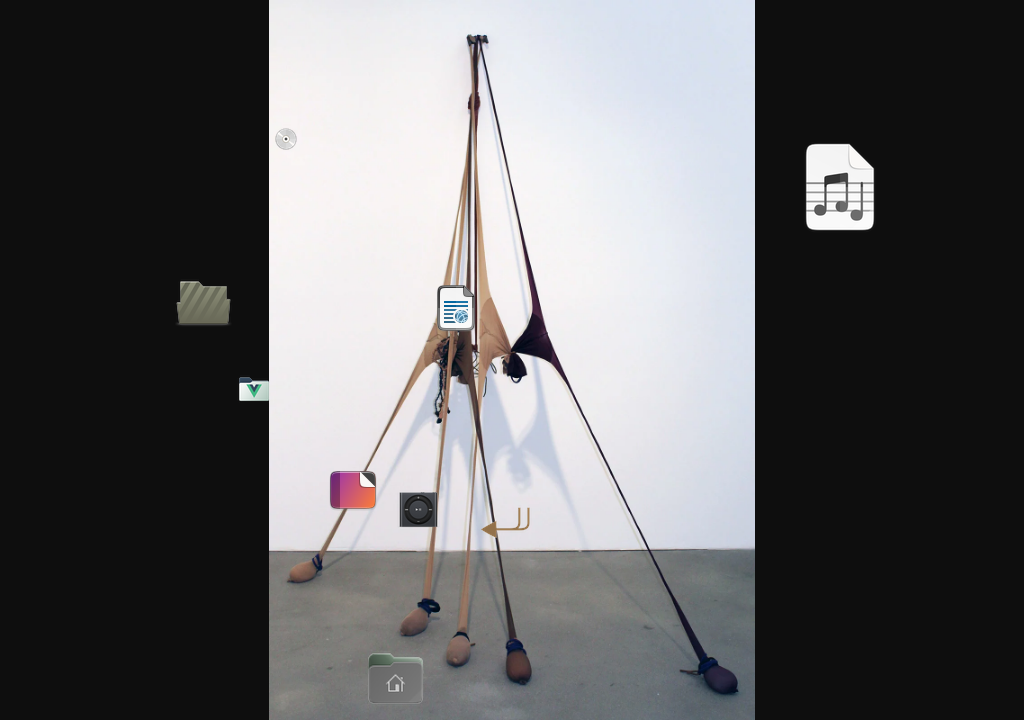  I want to click on access your home folder, so click(395, 678).